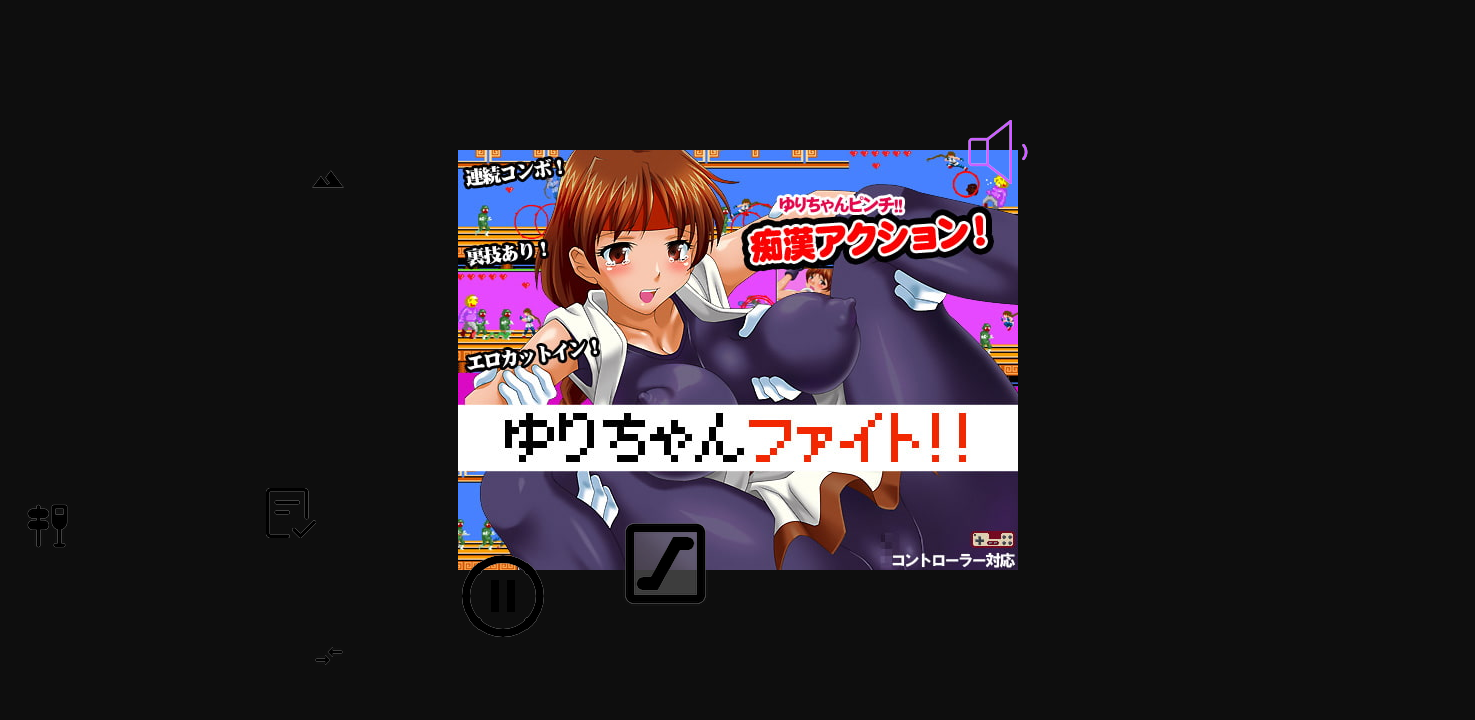 This screenshot has width=1475, height=720. Describe the element at coordinates (1003, 152) in the screenshot. I see `adjust volume to low level` at that location.